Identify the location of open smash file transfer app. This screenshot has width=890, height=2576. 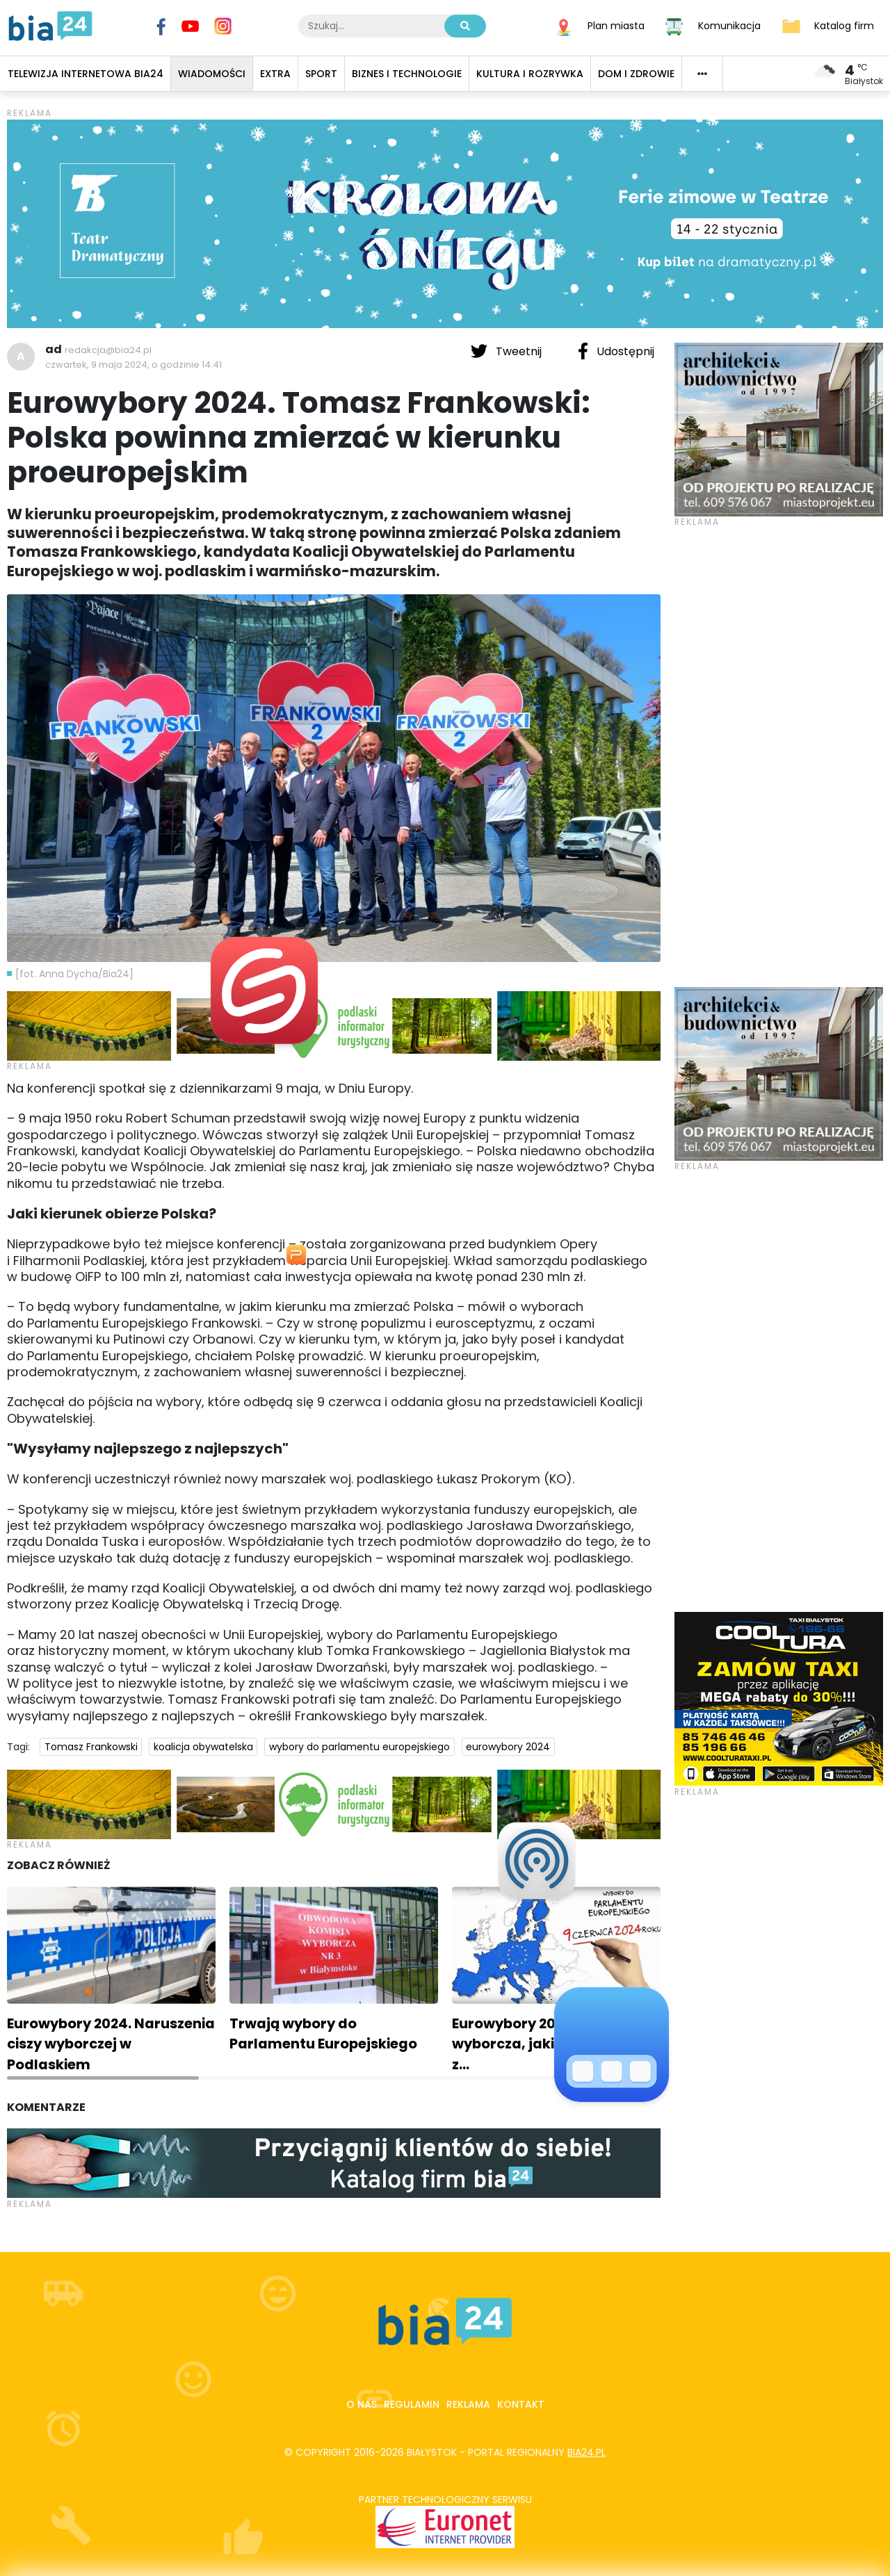
(264, 991).